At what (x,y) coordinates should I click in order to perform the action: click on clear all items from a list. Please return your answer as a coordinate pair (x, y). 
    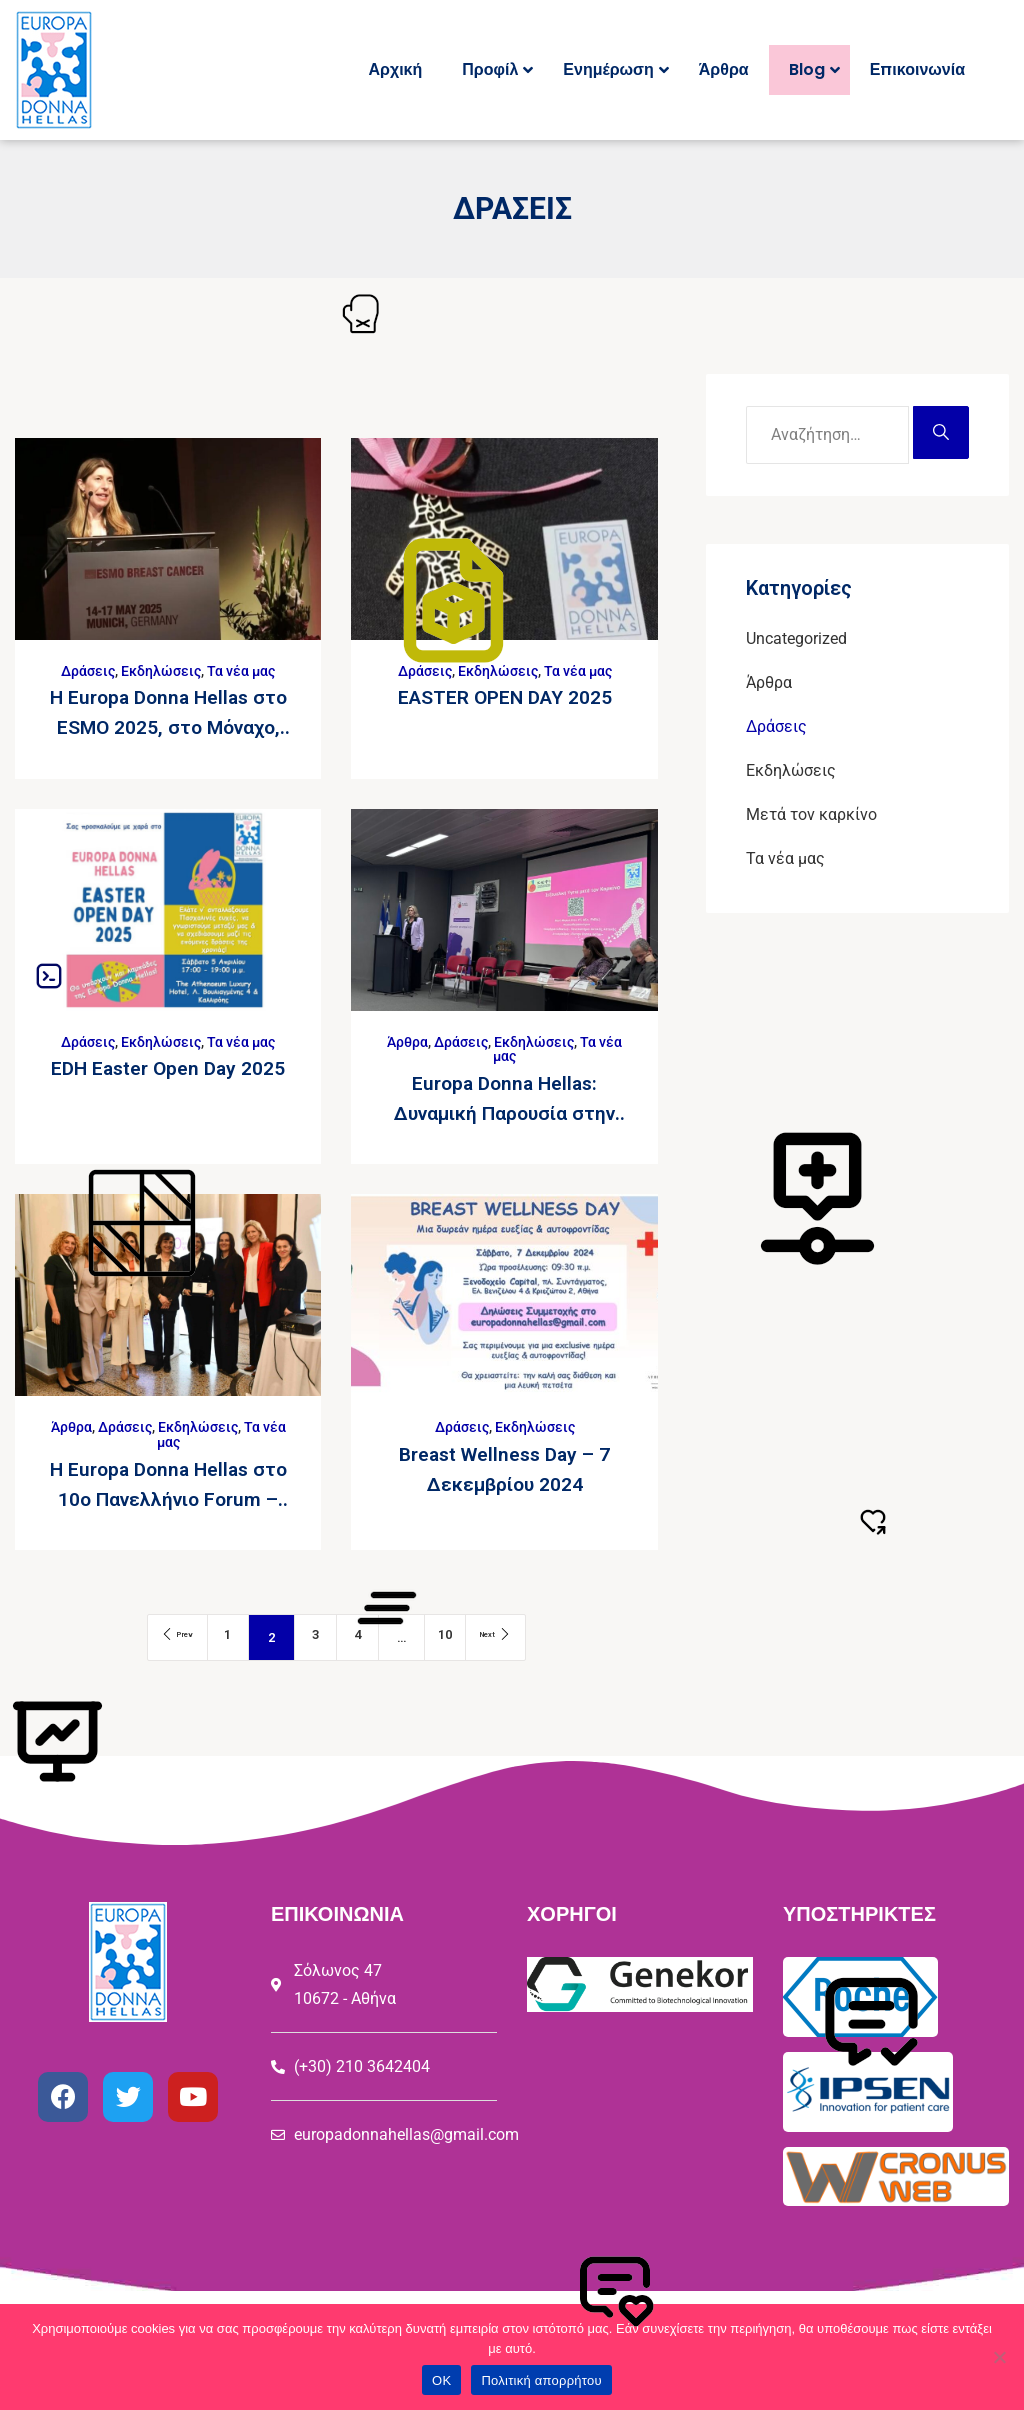
    Looking at the image, I should click on (387, 1608).